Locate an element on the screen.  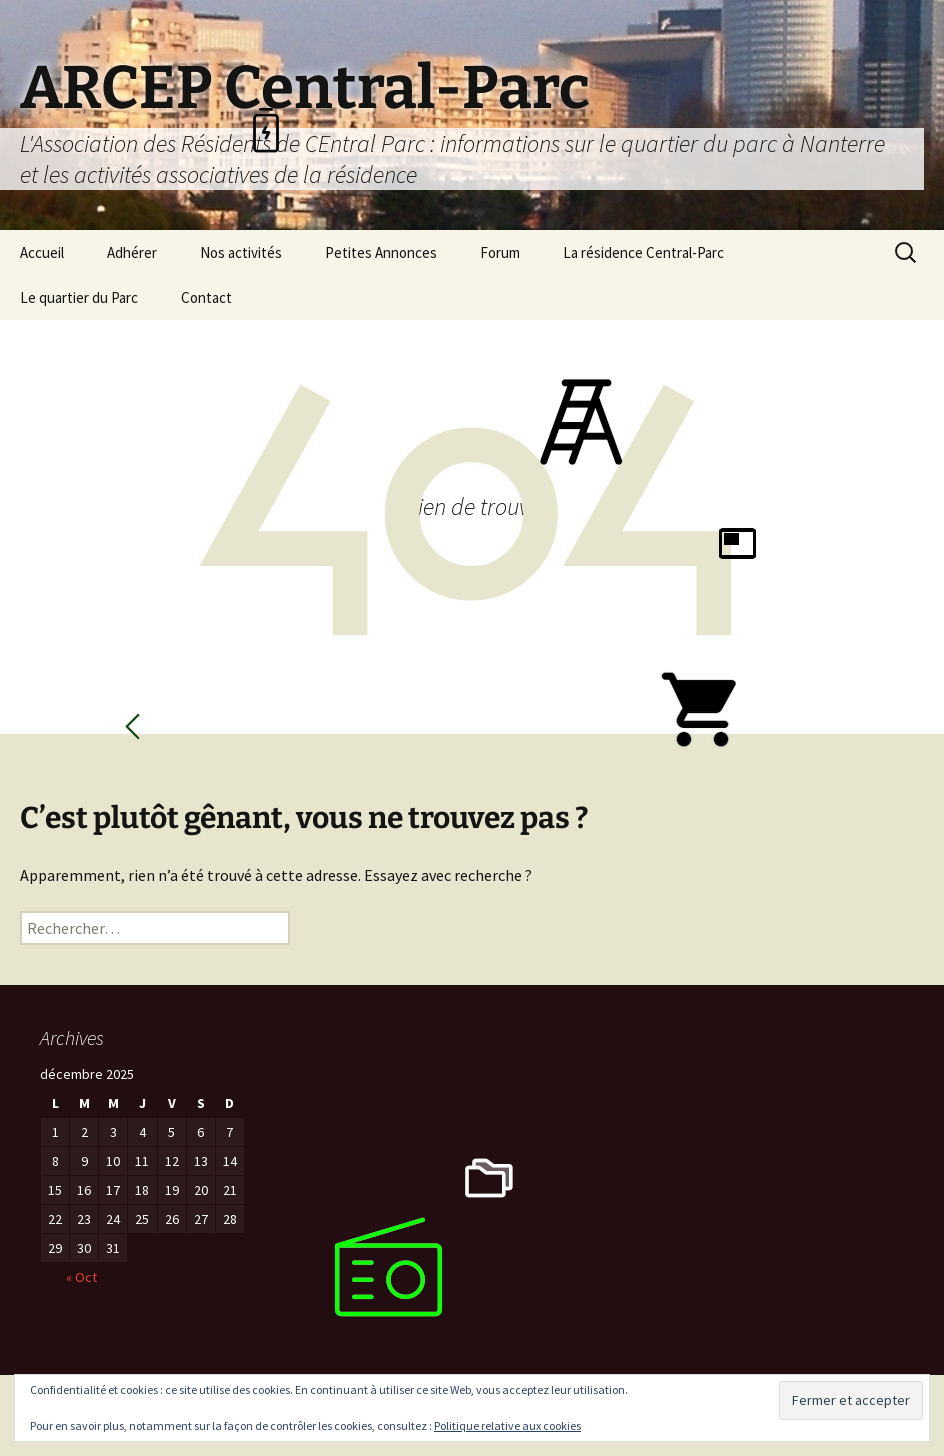
view your shopping cart is located at coordinates (702, 709).